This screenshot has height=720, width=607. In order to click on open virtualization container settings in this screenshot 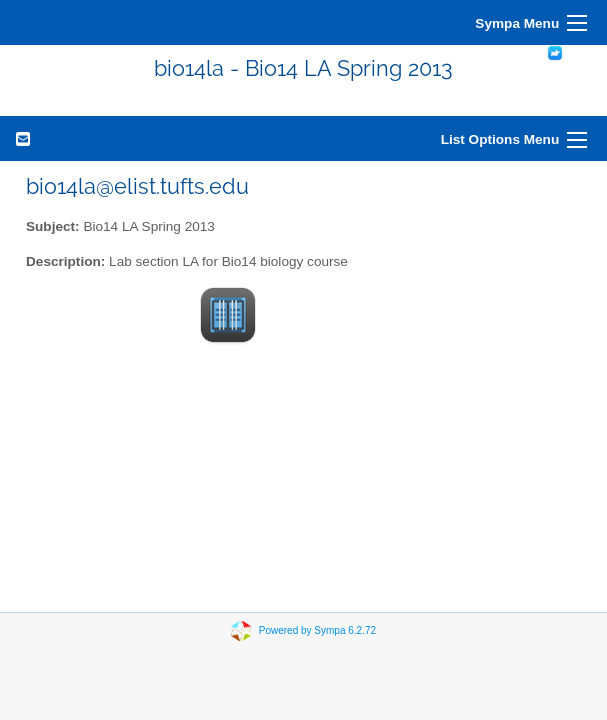, I will do `click(228, 315)`.